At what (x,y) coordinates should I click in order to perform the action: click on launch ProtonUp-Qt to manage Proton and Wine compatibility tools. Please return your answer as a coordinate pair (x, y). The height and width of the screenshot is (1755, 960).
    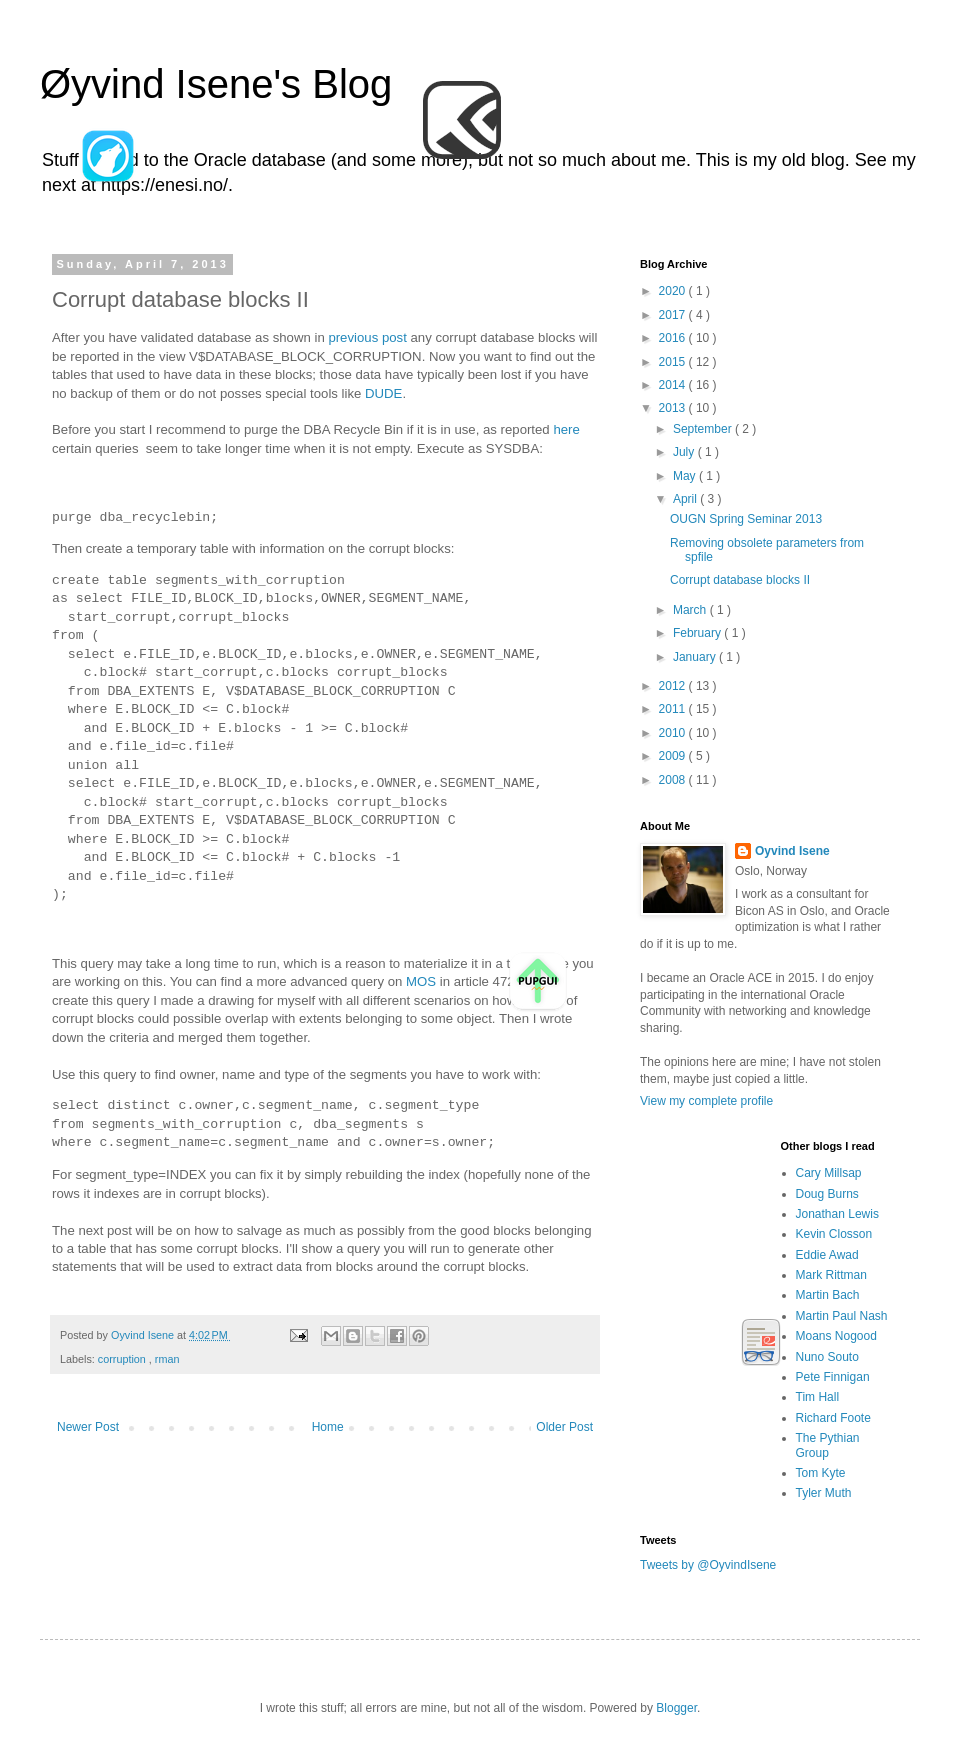
    Looking at the image, I should click on (538, 981).